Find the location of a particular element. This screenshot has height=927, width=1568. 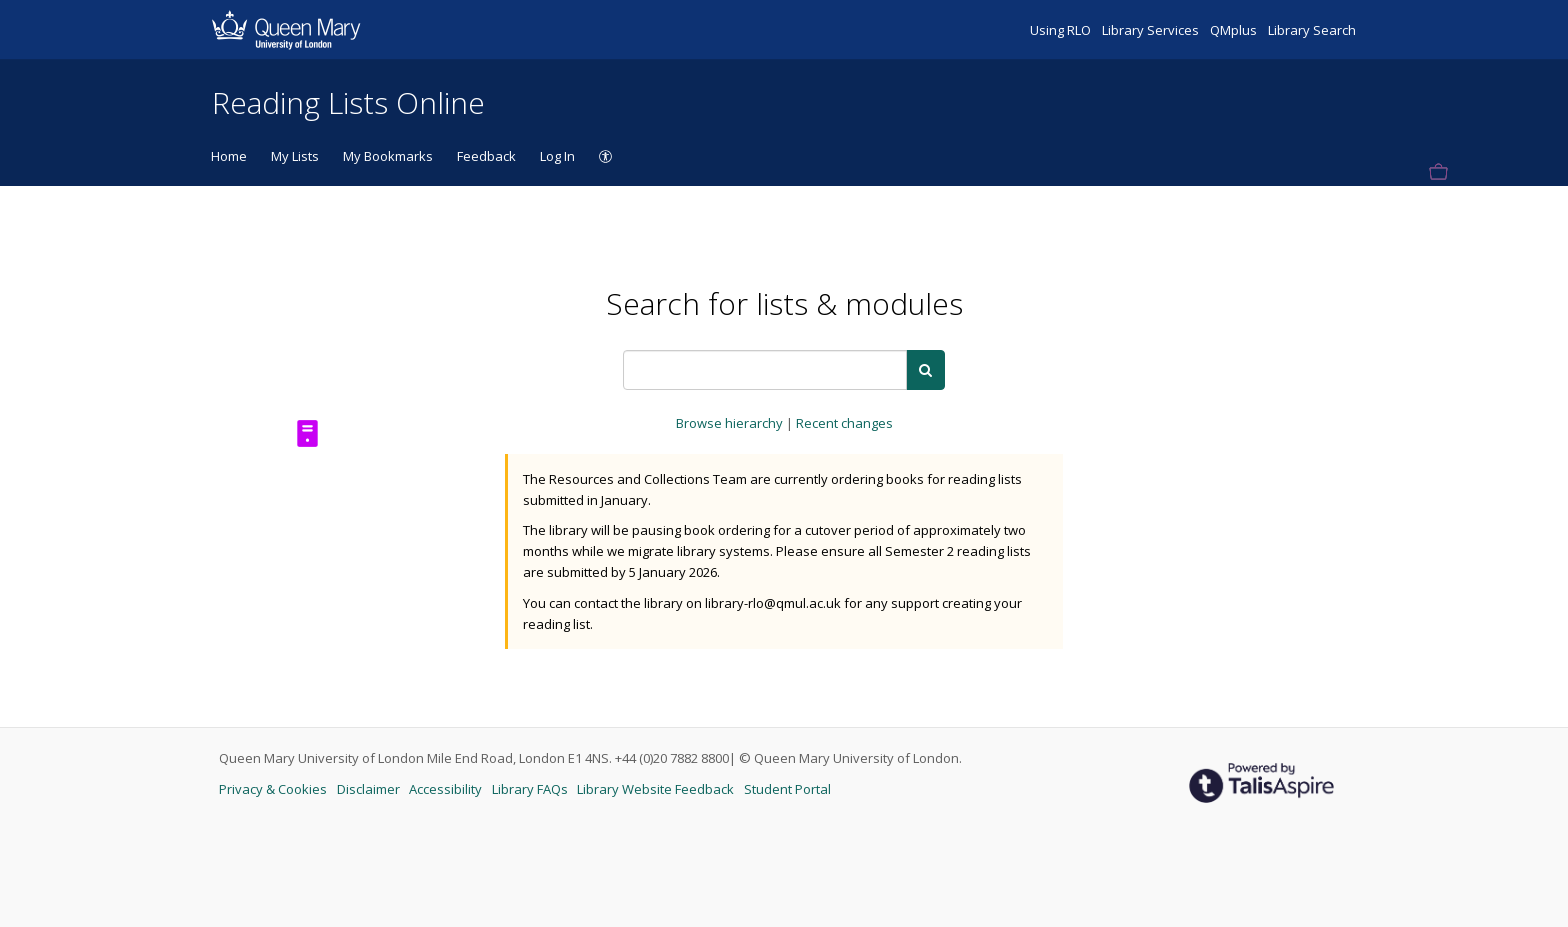

access server or desktop computer settings is located at coordinates (307, 433).